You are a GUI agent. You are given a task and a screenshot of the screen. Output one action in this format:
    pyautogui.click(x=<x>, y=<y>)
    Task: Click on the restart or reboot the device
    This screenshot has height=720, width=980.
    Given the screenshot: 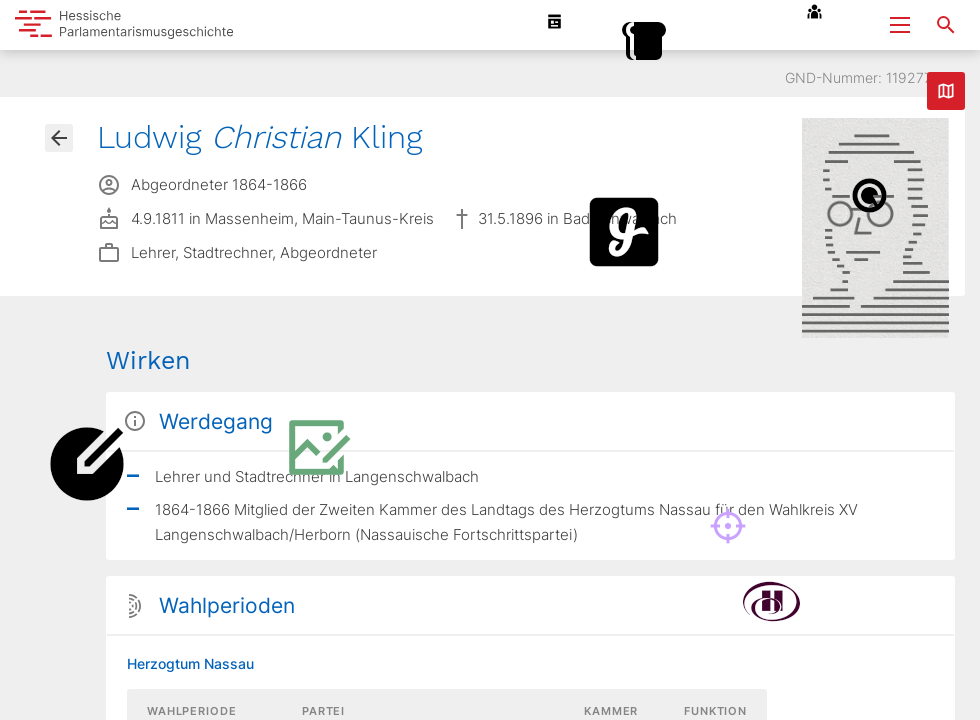 What is the action you would take?
    pyautogui.click(x=869, y=195)
    